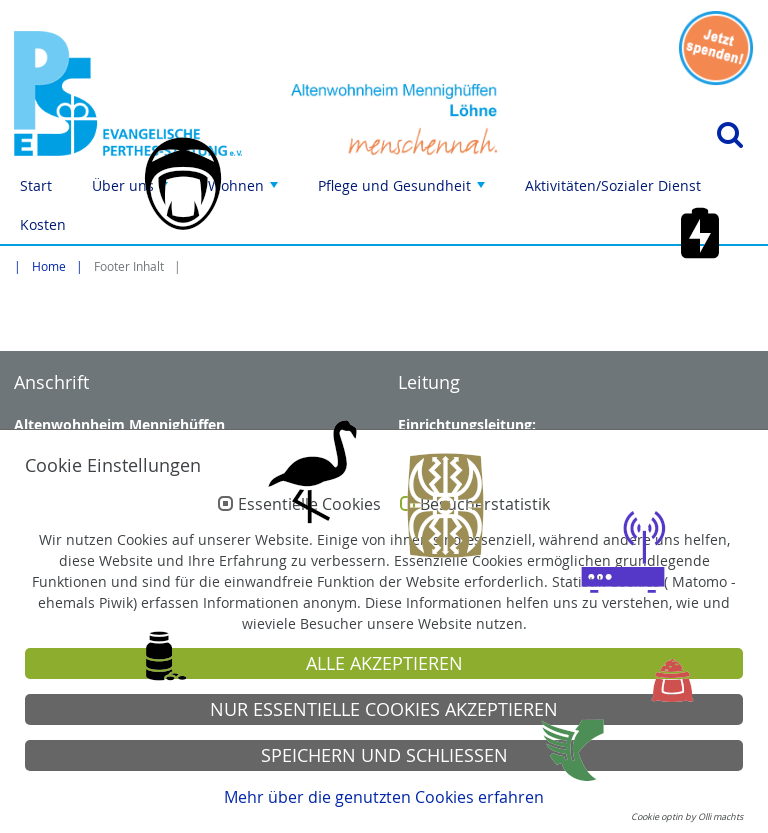 Image resolution: width=768 pixels, height=833 pixels. Describe the element at coordinates (572, 750) in the screenshot. I see `indicates speed boost or agility power-up` at that location.